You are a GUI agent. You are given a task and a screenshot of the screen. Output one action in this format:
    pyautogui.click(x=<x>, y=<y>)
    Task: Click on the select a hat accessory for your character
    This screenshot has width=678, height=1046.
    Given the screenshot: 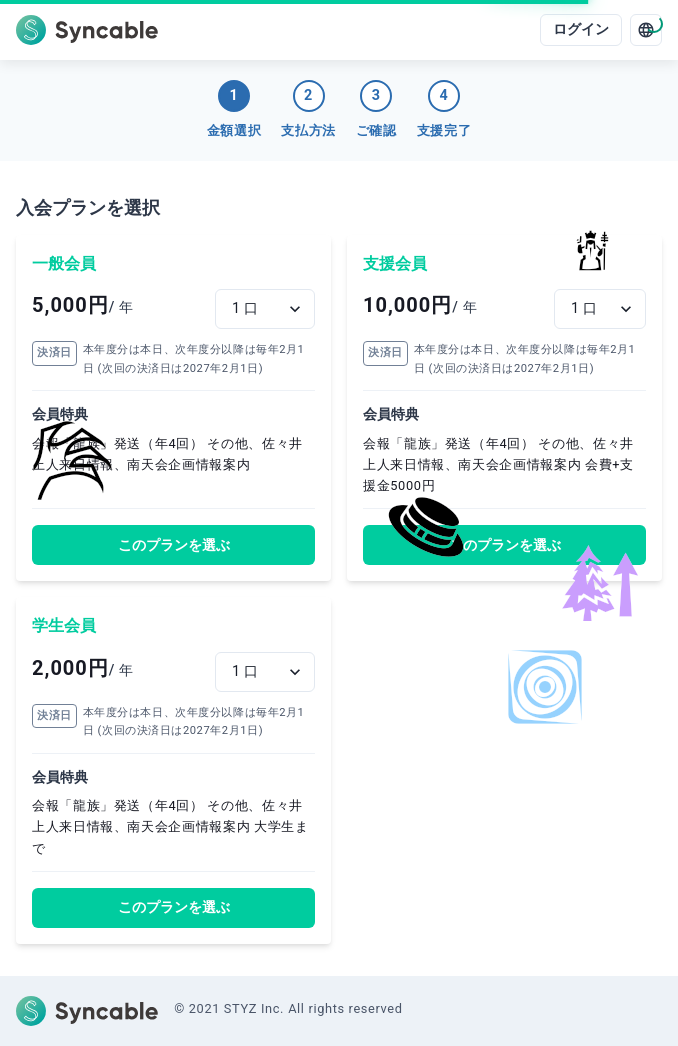 What is the action you would take?
    pyautogui.click(x=426, y=527)
    